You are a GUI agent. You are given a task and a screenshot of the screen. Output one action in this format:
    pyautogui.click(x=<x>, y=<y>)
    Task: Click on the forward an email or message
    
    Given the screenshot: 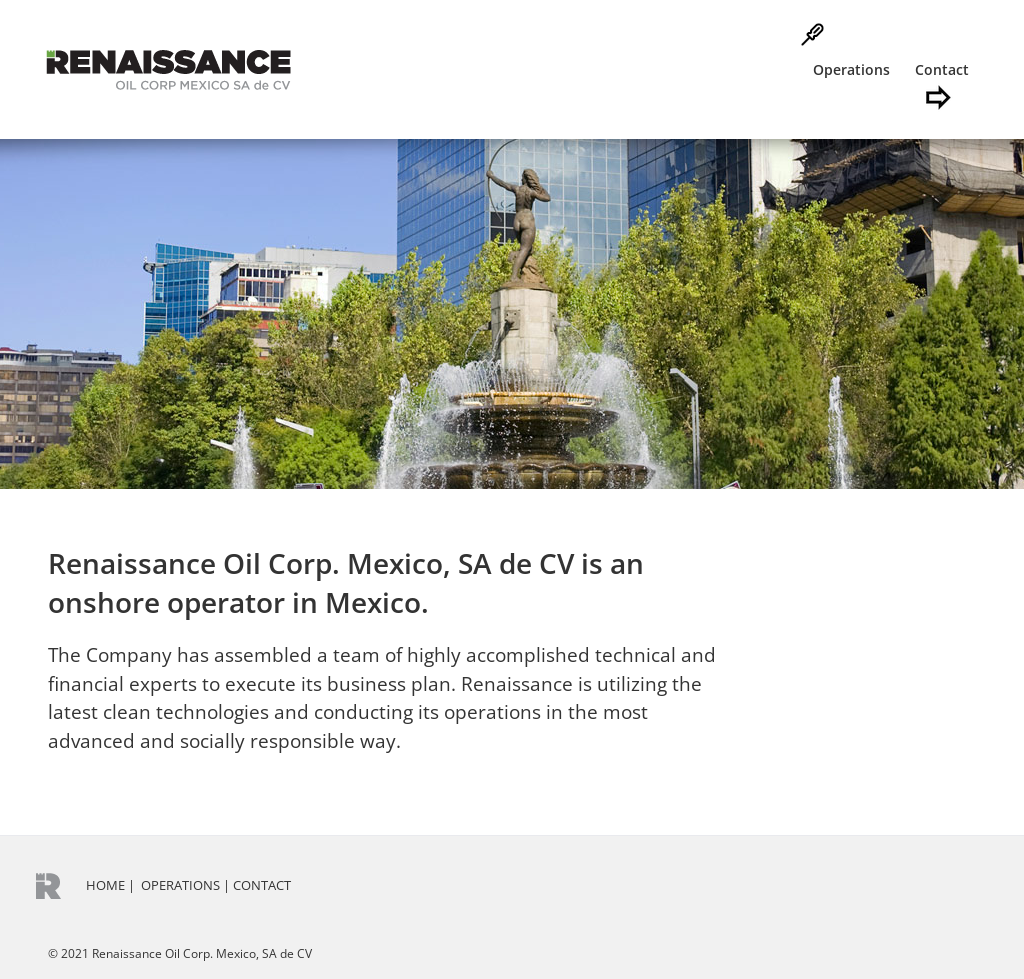 What is the action you would take?
    pyautogui.click(x=938, y=97)
    